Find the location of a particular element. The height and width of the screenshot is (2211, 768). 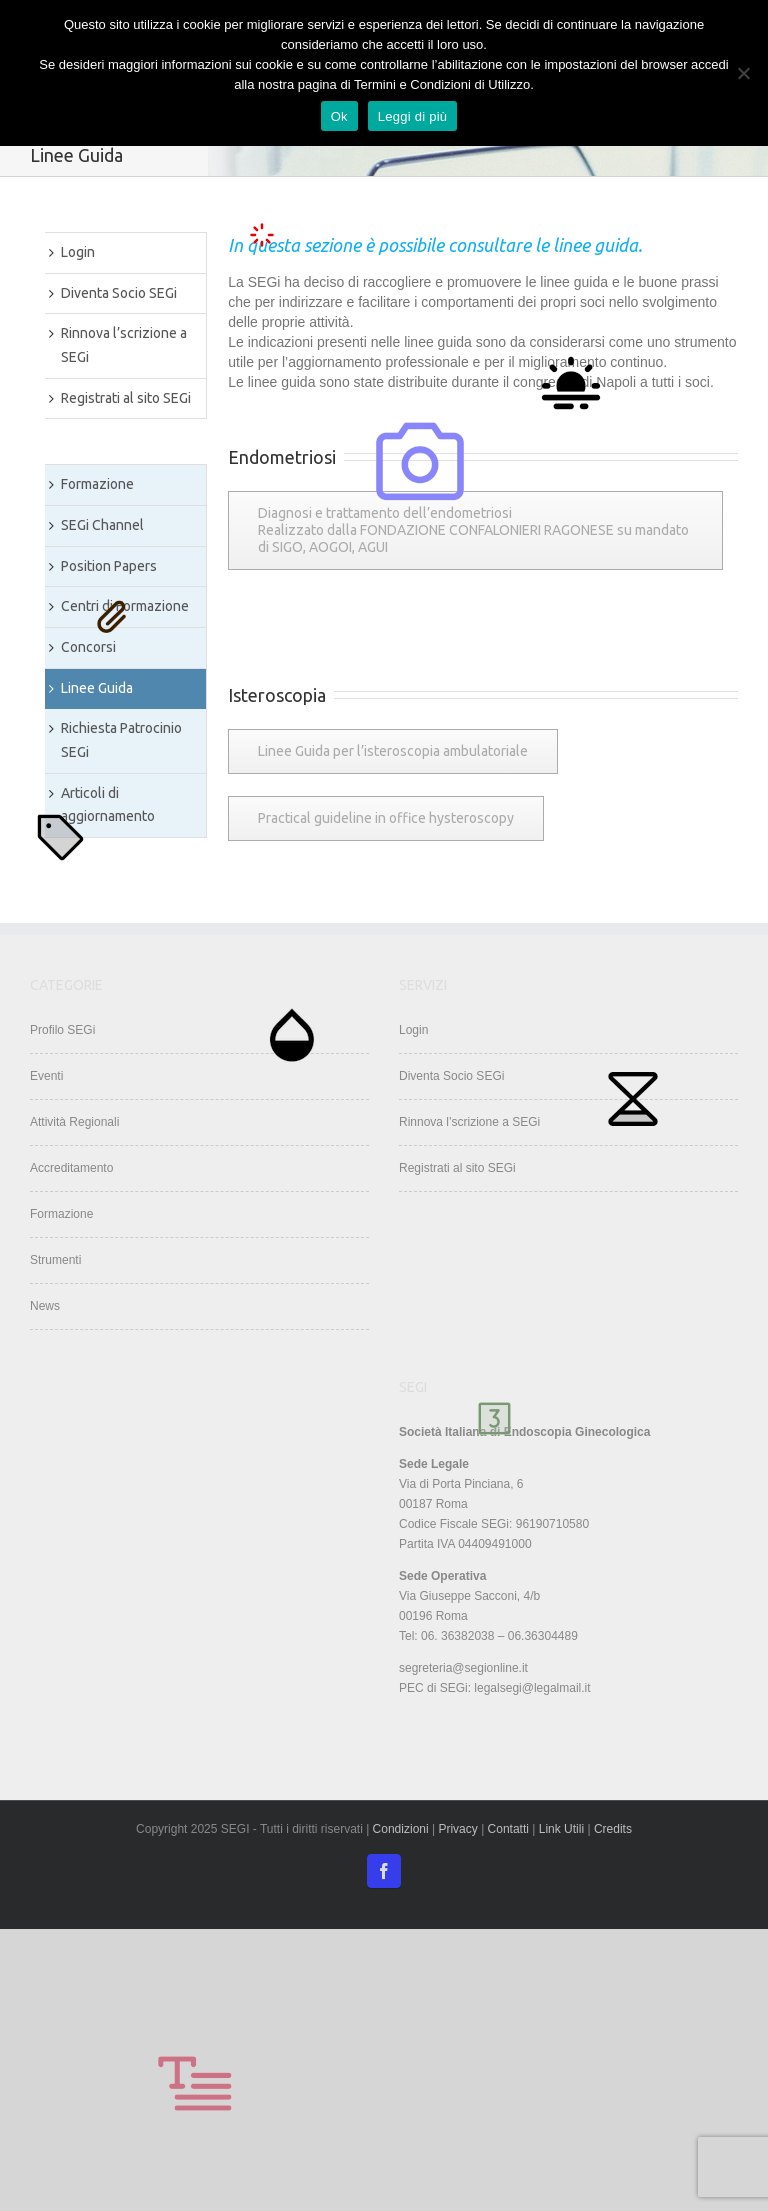

indicates sunset or evening time is located at coordinates (571, 383).